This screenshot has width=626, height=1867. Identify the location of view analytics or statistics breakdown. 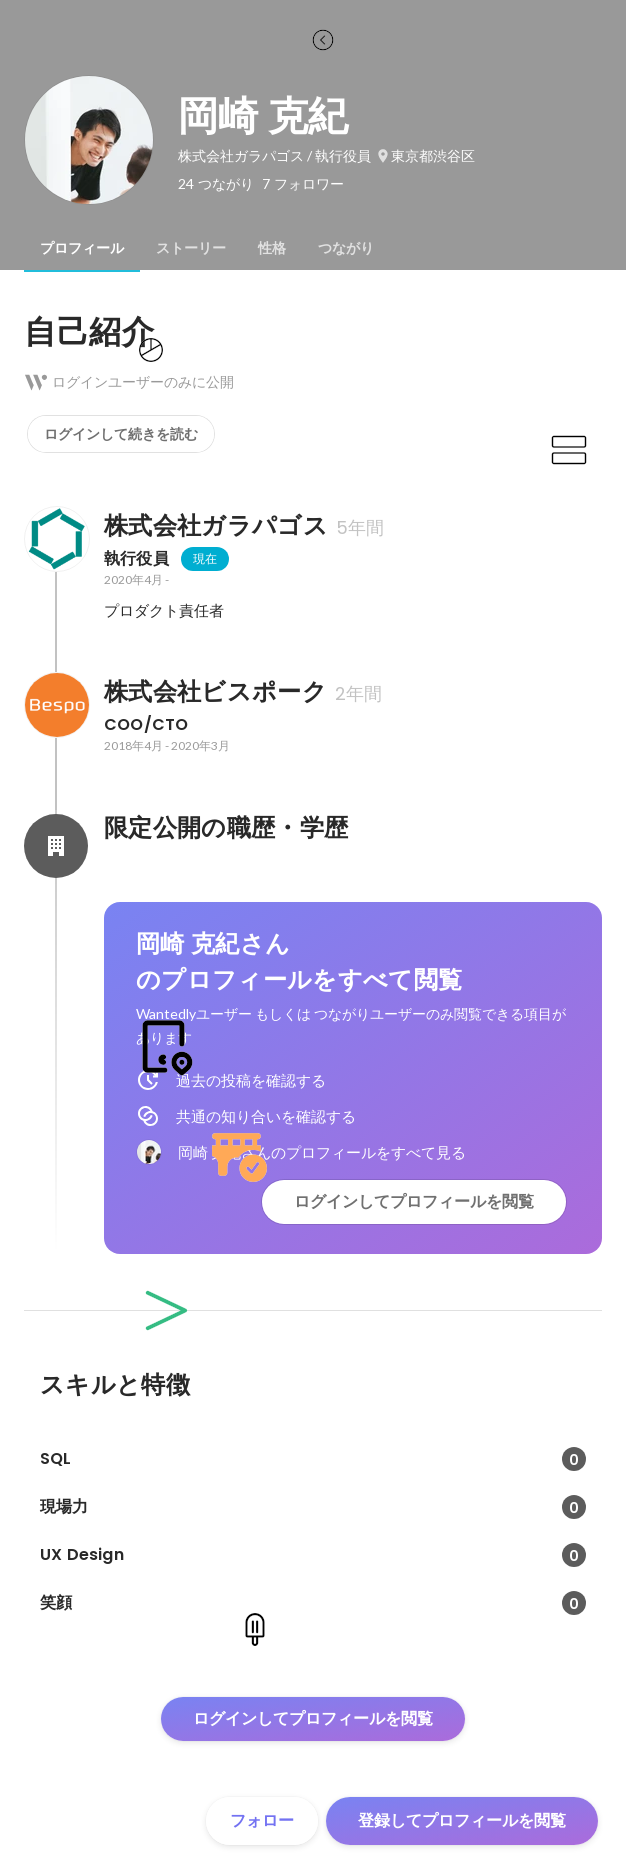
(151, 350).